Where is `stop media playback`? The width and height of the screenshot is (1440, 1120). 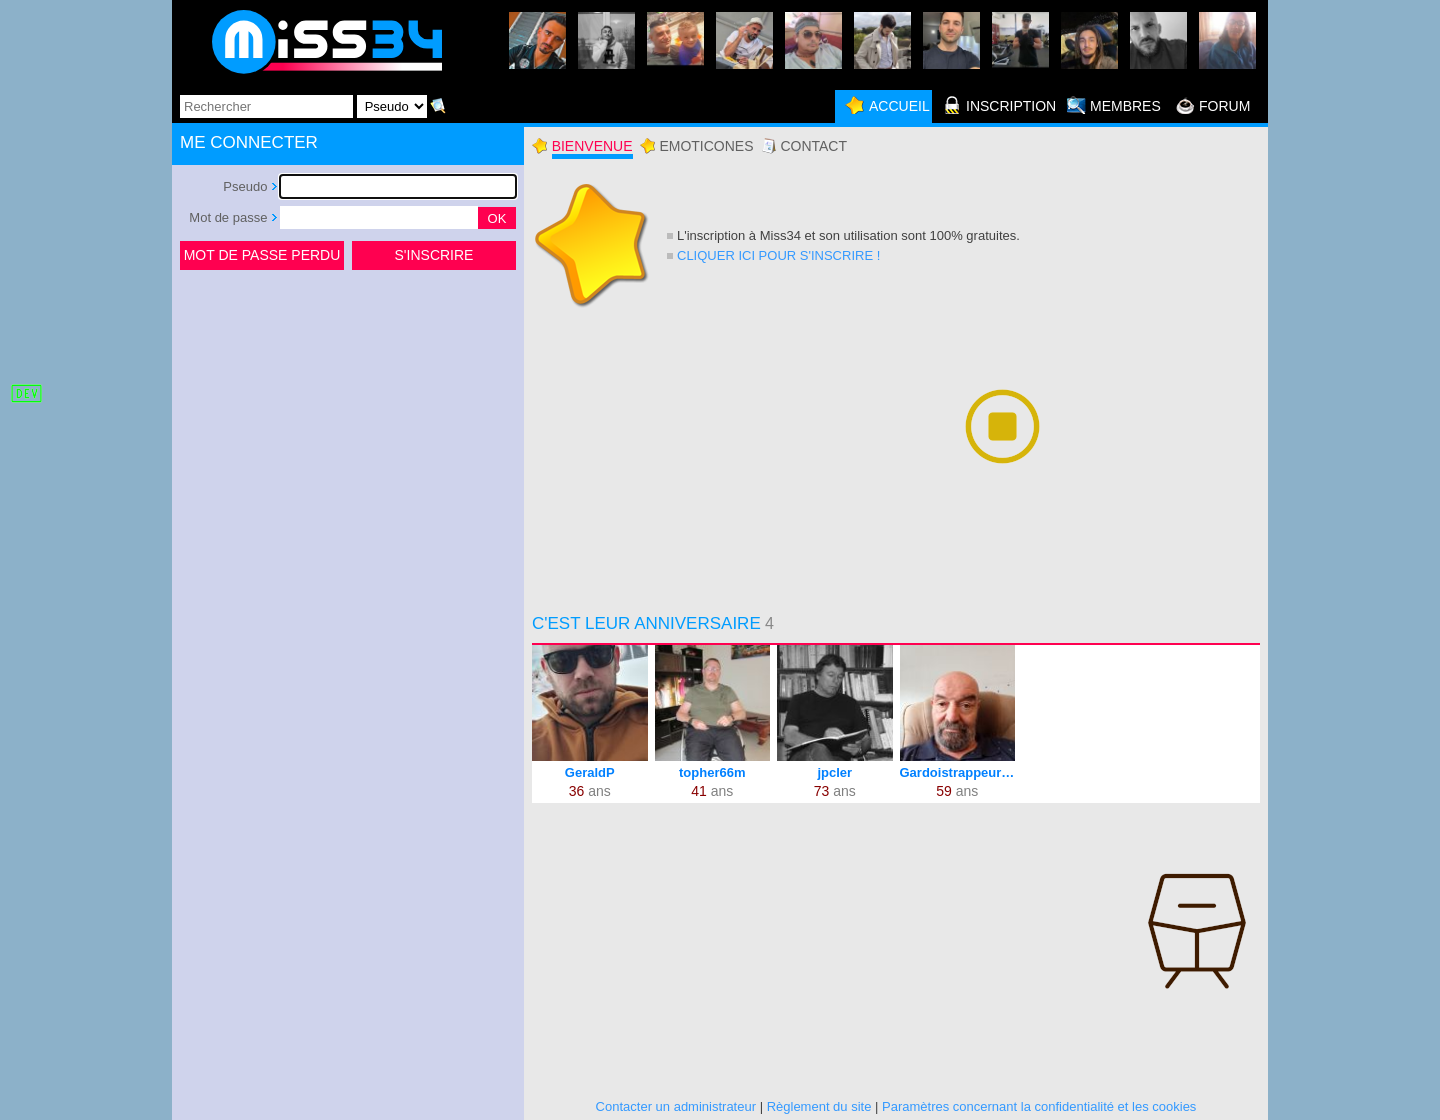
stop media playback is located at coordinates (1002, 426).